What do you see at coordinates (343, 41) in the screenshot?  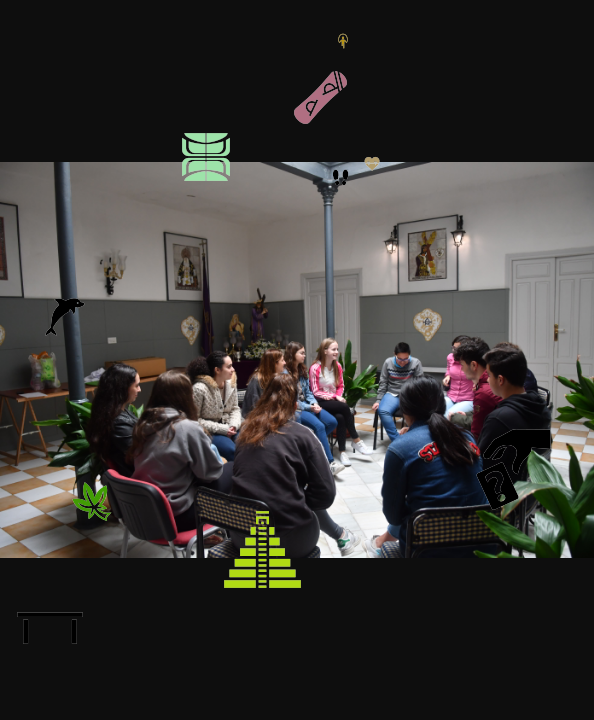 I see `access jump rope workout or exercise` at bounding box center [343, 41].